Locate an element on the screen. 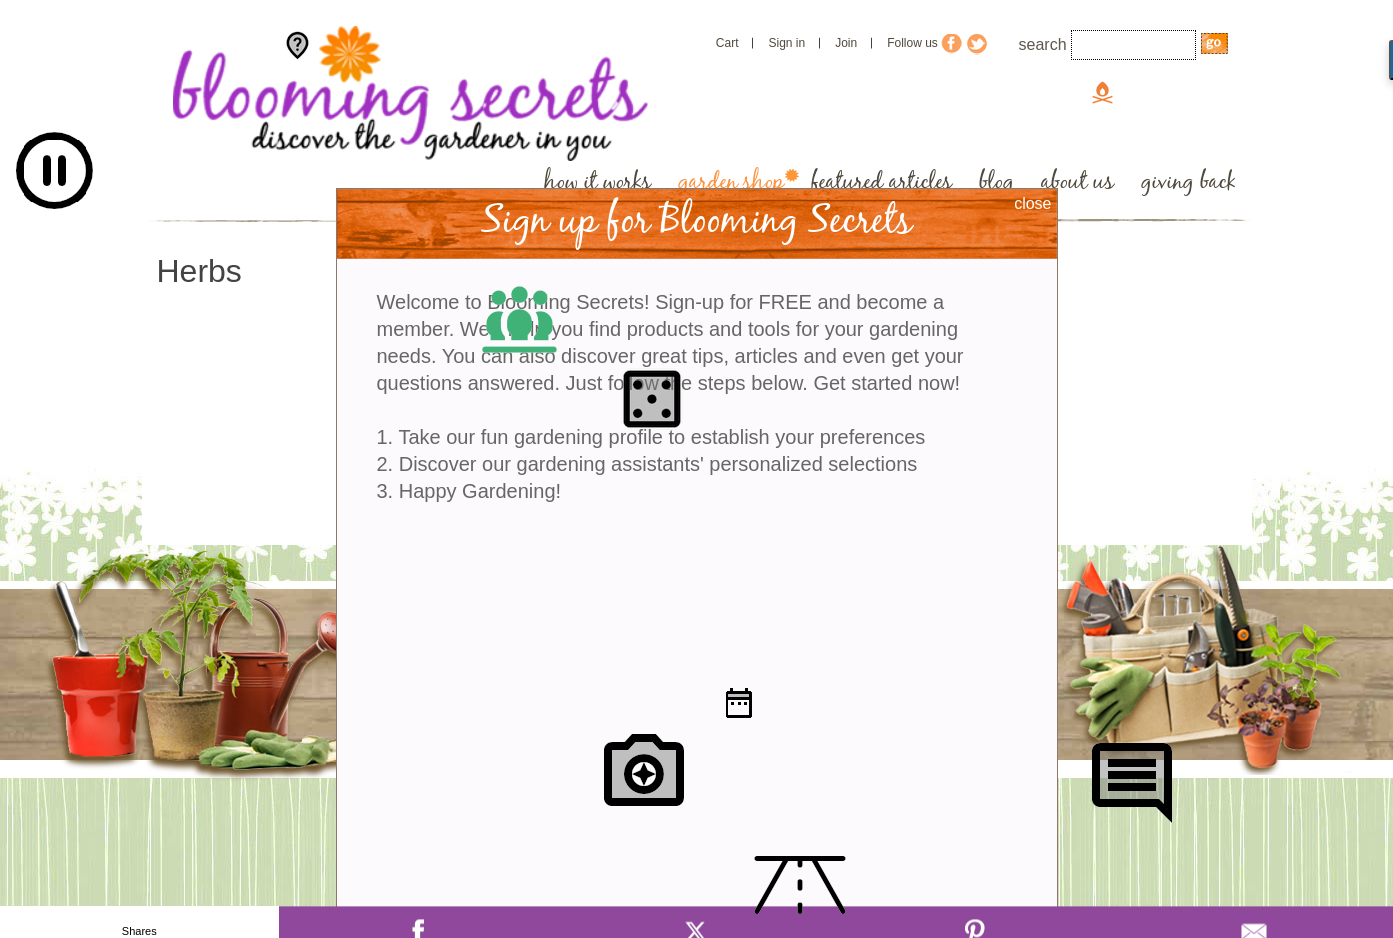 The width and height of the screenshot is (1393, 938). view directions or navigation route is located at coordinates (800, 885).